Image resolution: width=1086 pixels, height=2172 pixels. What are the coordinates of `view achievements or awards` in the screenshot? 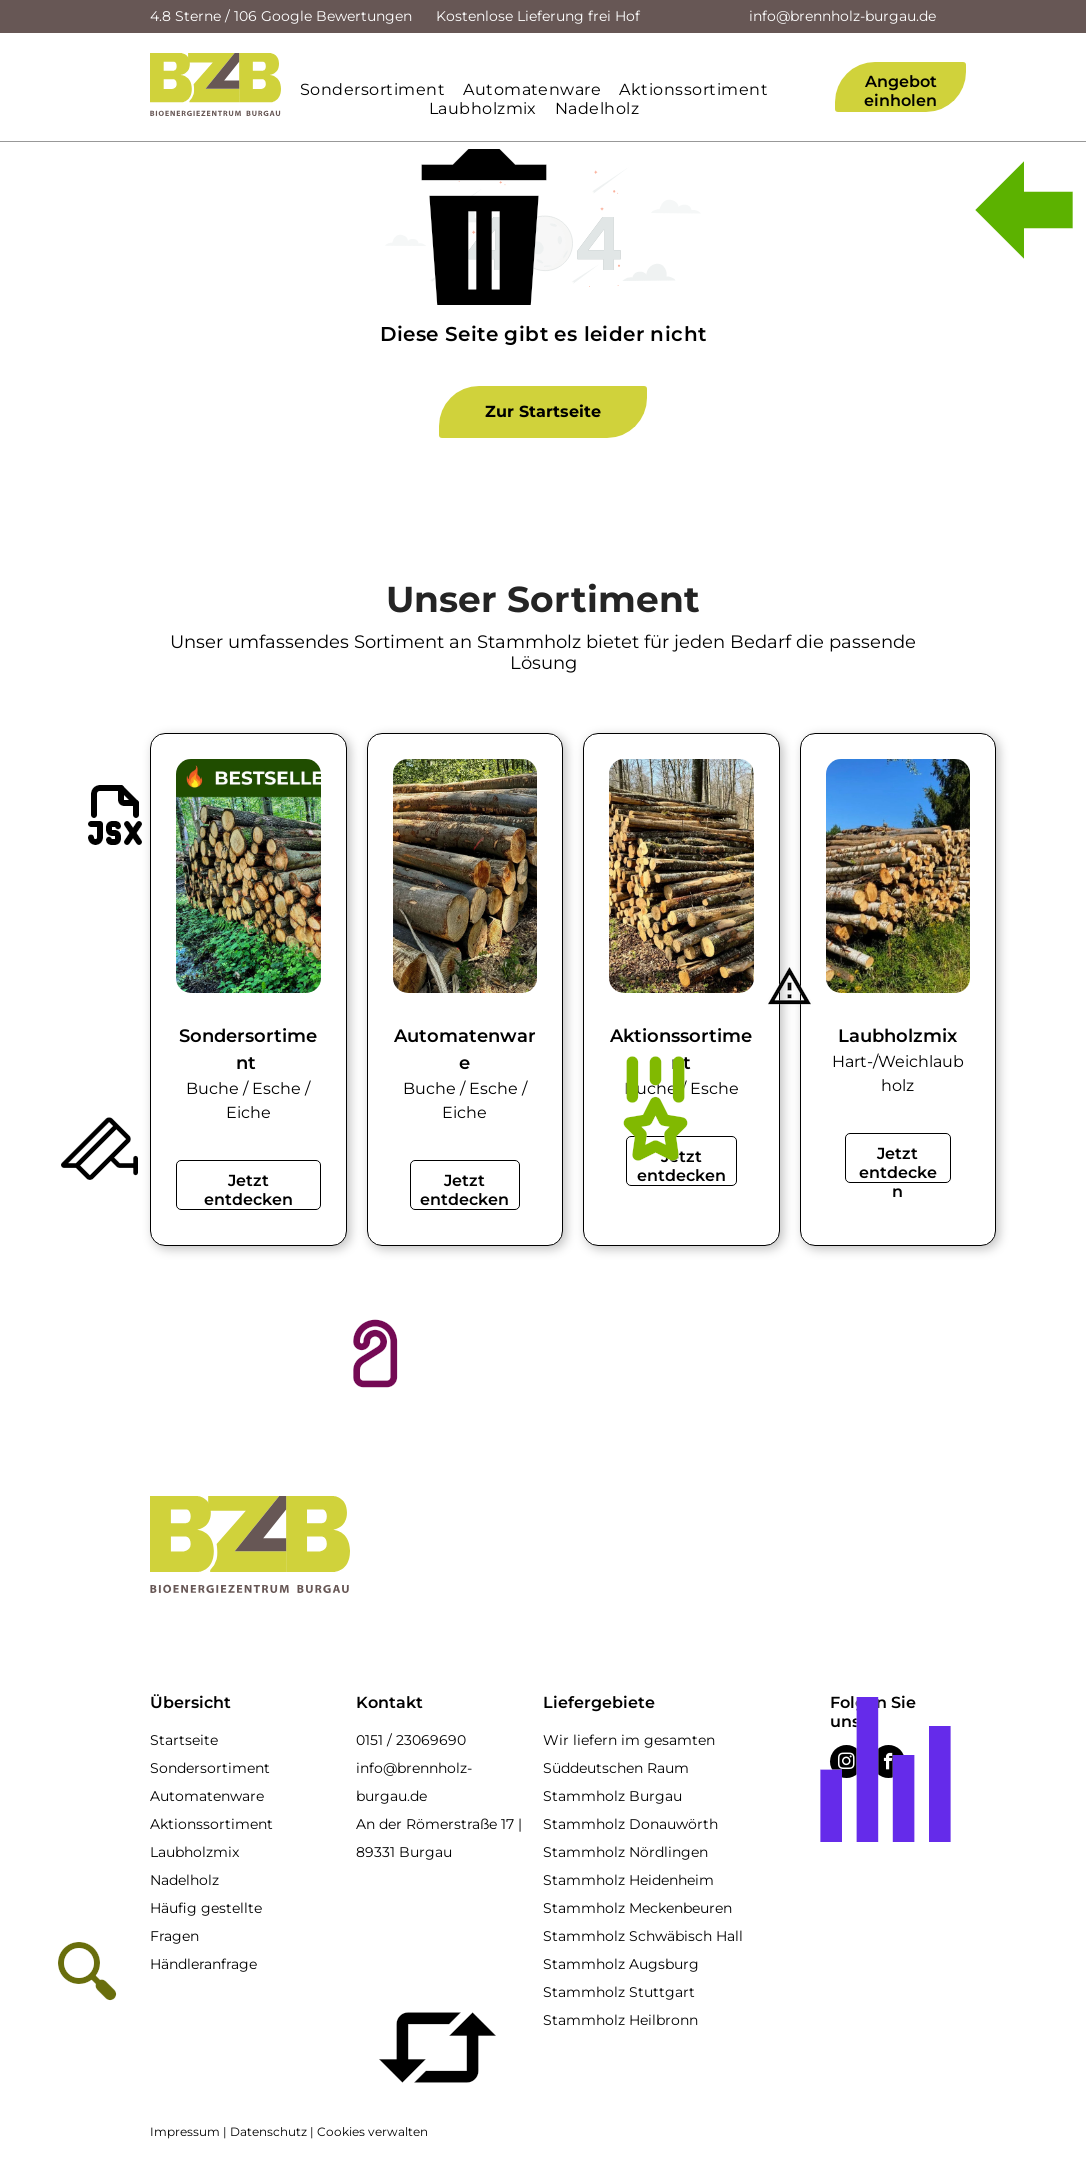 It's located at (655, 1108).